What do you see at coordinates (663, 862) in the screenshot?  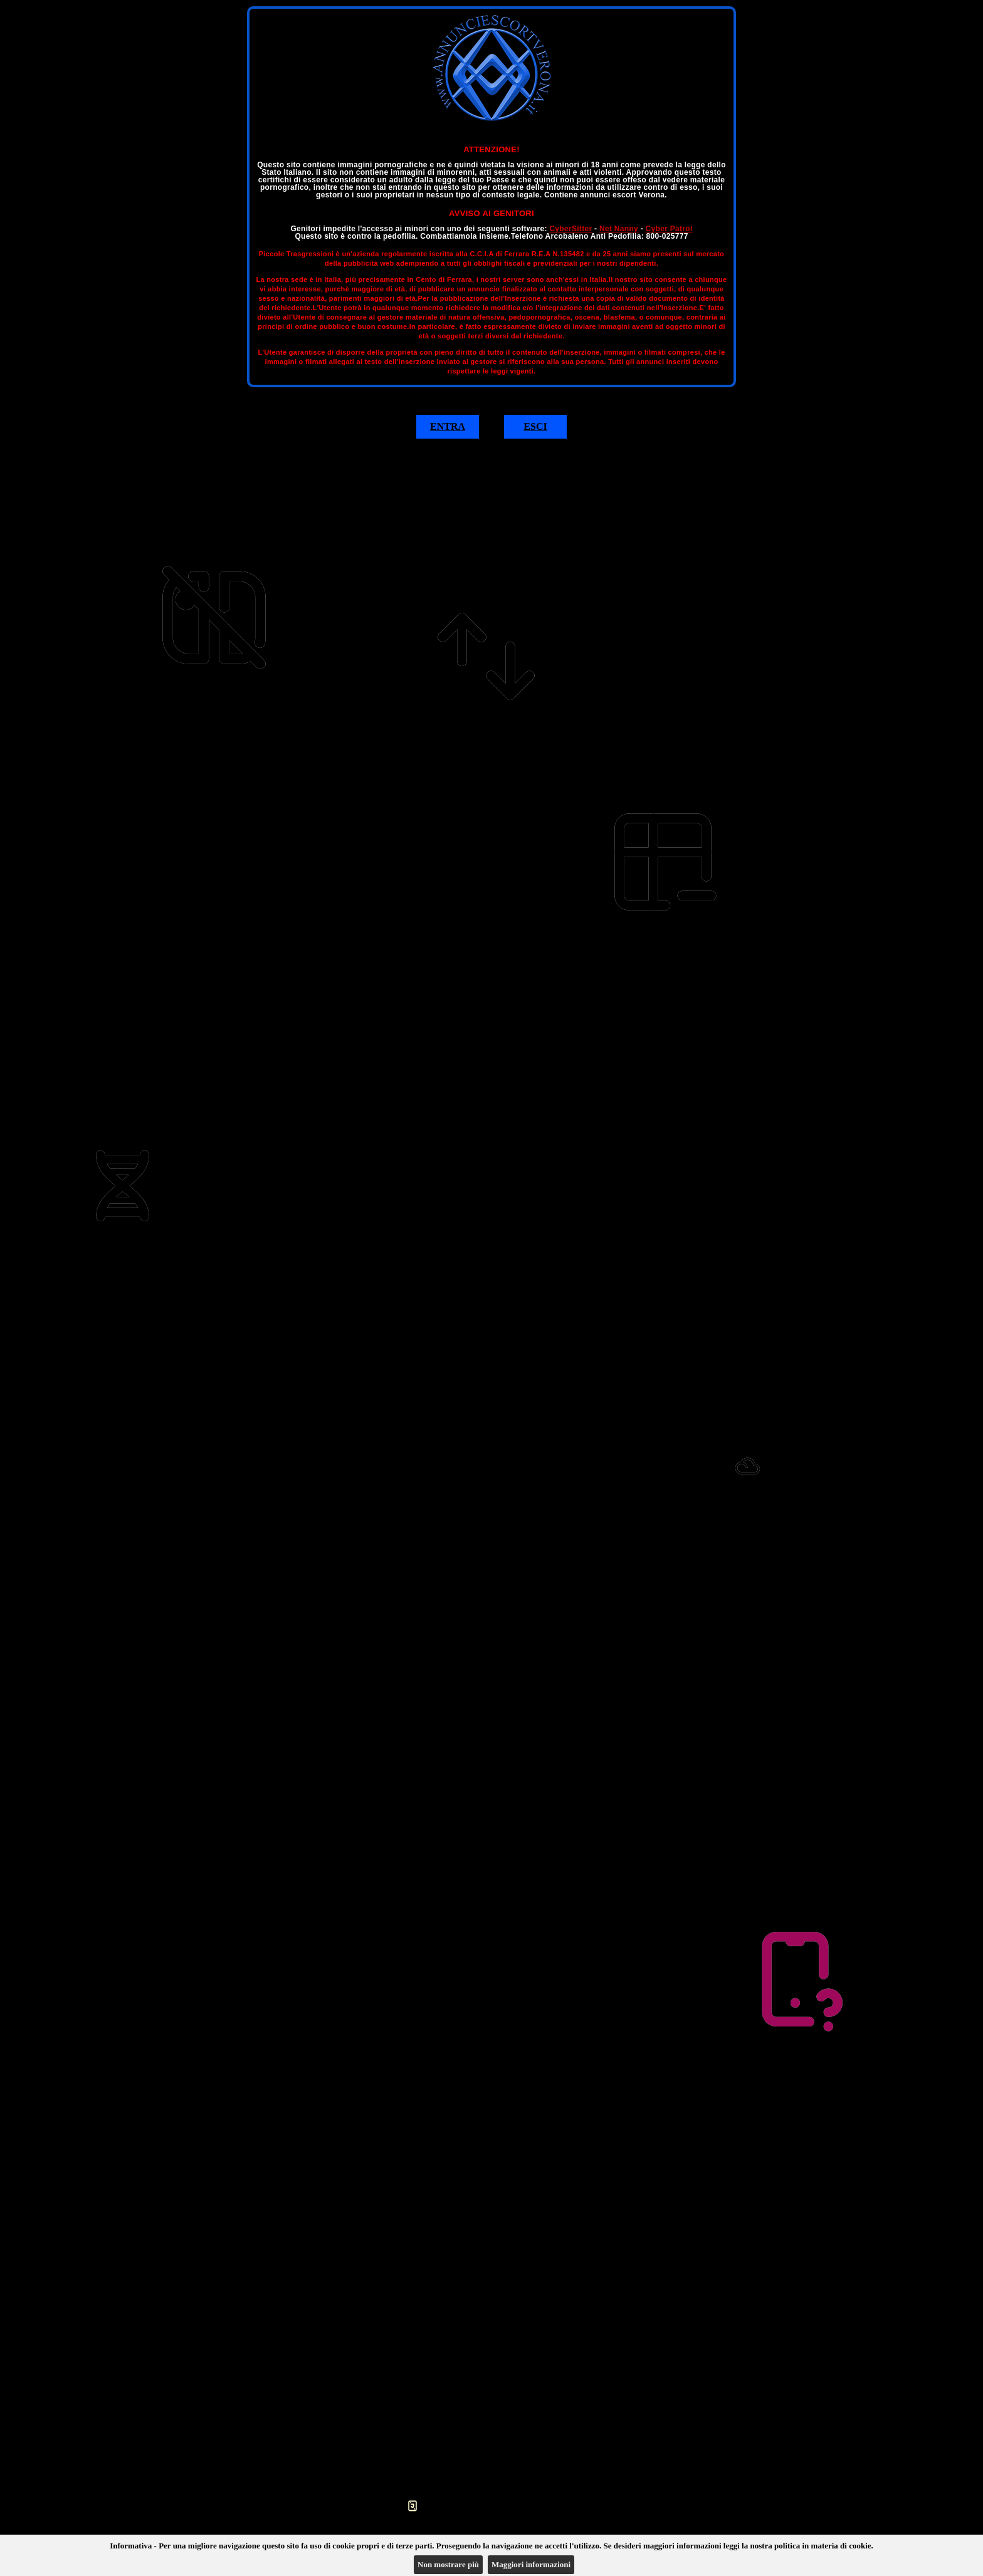 I see `remove a row or column from a table` at bounding box center [663, 862].